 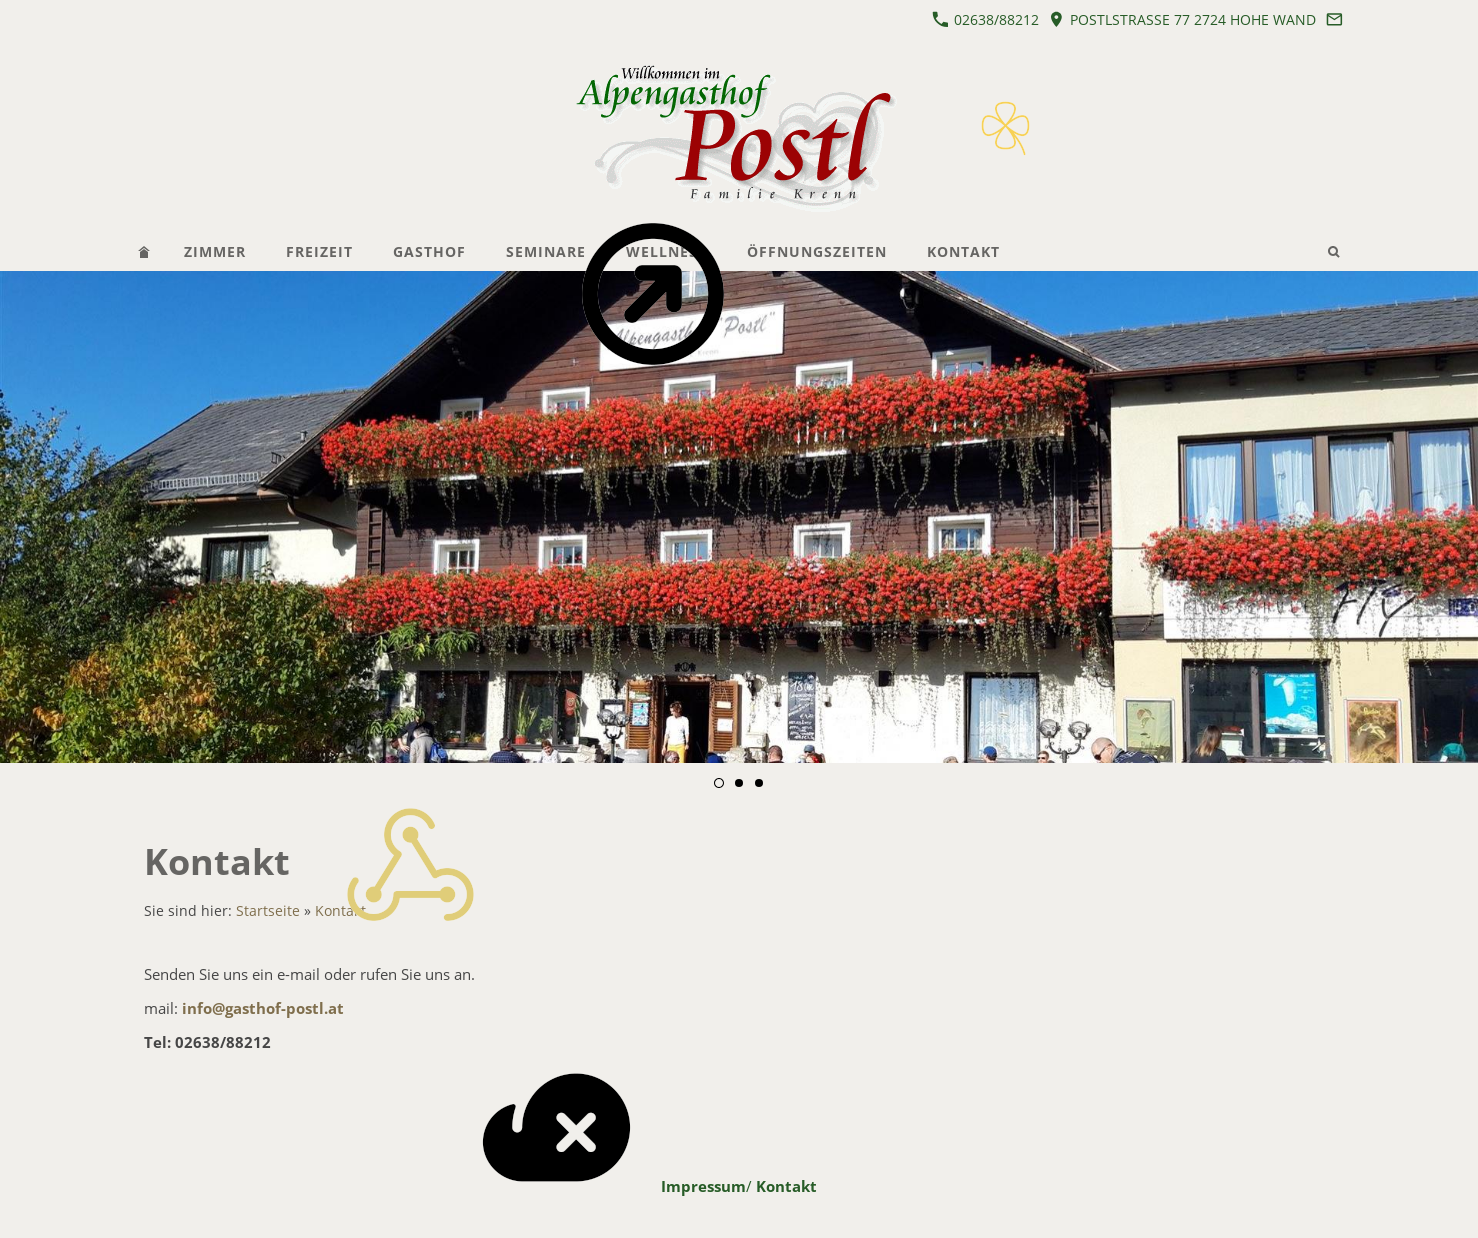 What do you see at coordinates (653, 294) in the screenshot?
I see `open link in new tab or window` at bounding box center [653, 294].